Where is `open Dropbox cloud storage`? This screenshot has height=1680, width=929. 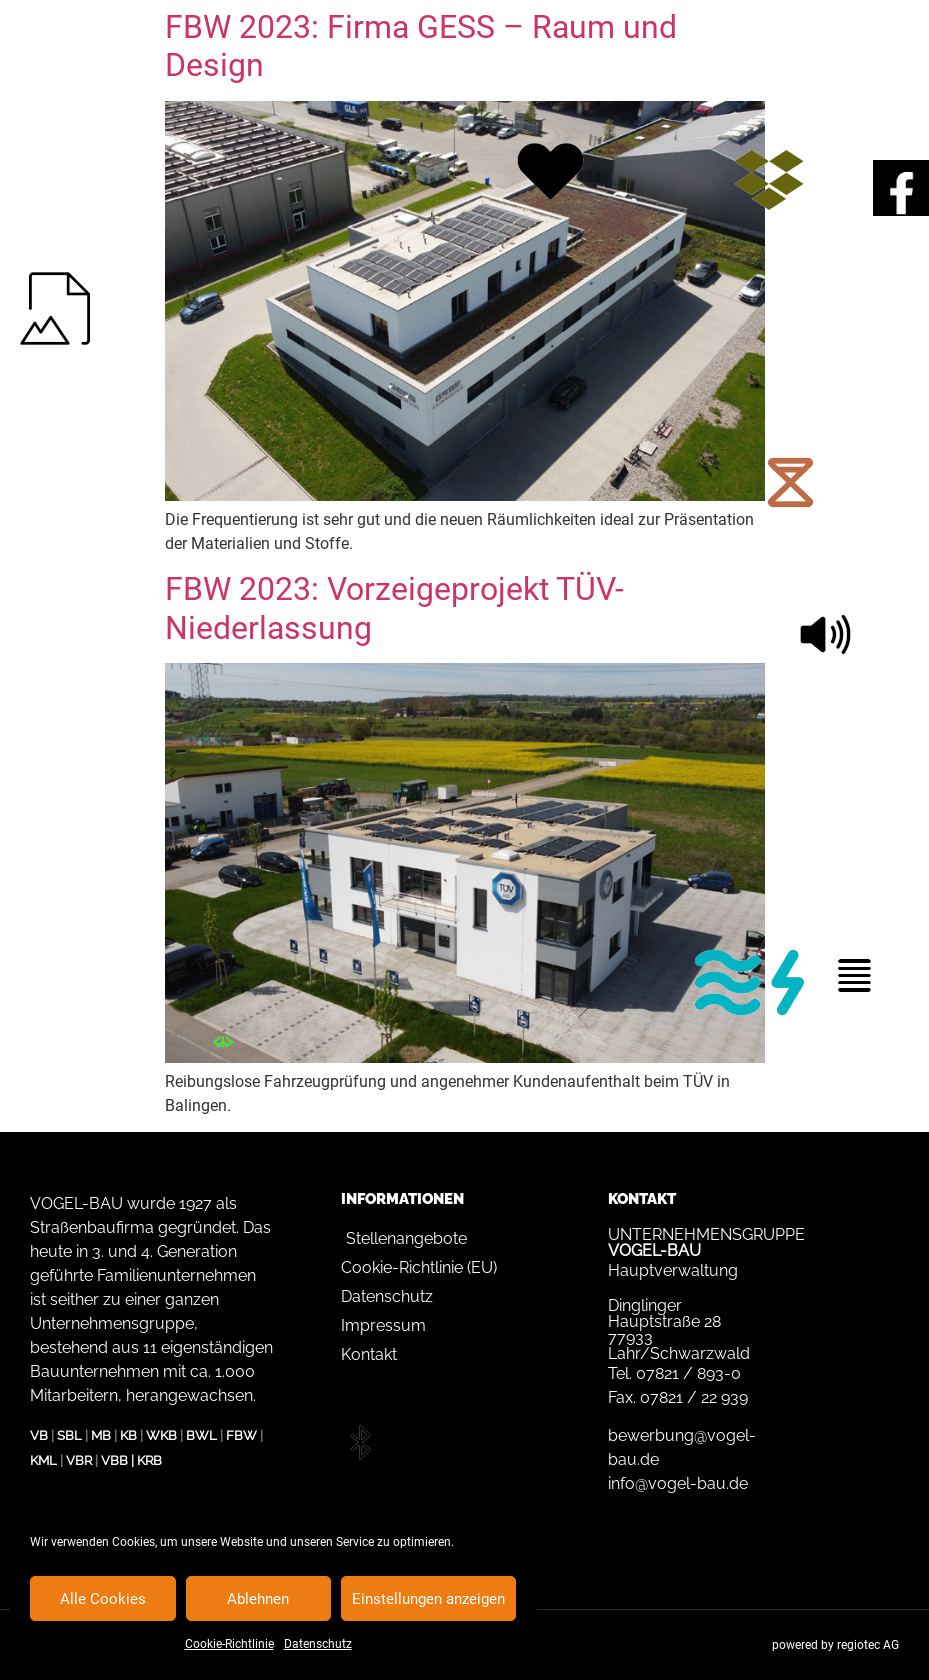 open Dropbox cloud storage is located at coordinates (769, 180).